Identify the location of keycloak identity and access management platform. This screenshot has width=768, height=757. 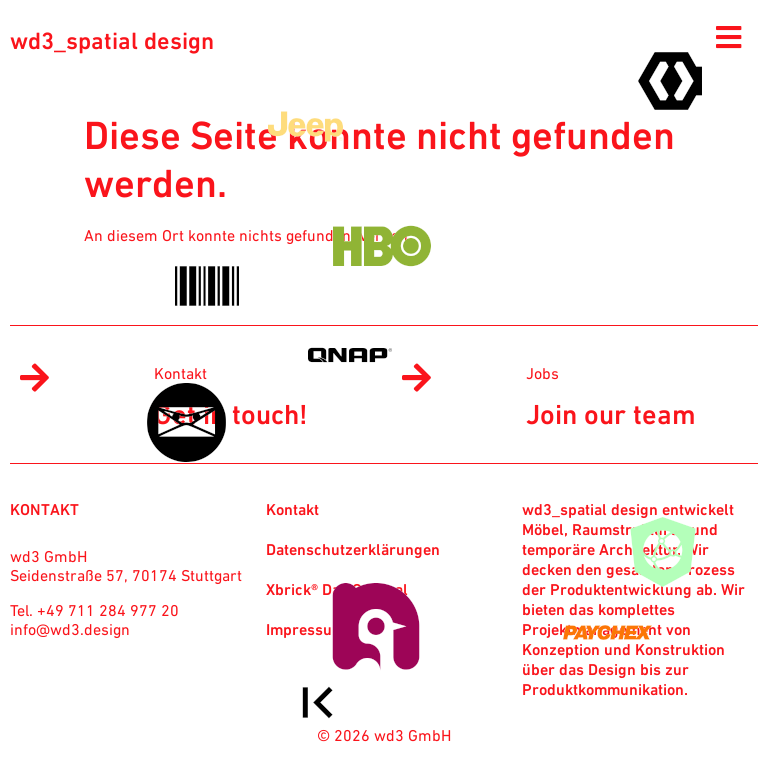
(670, 81).